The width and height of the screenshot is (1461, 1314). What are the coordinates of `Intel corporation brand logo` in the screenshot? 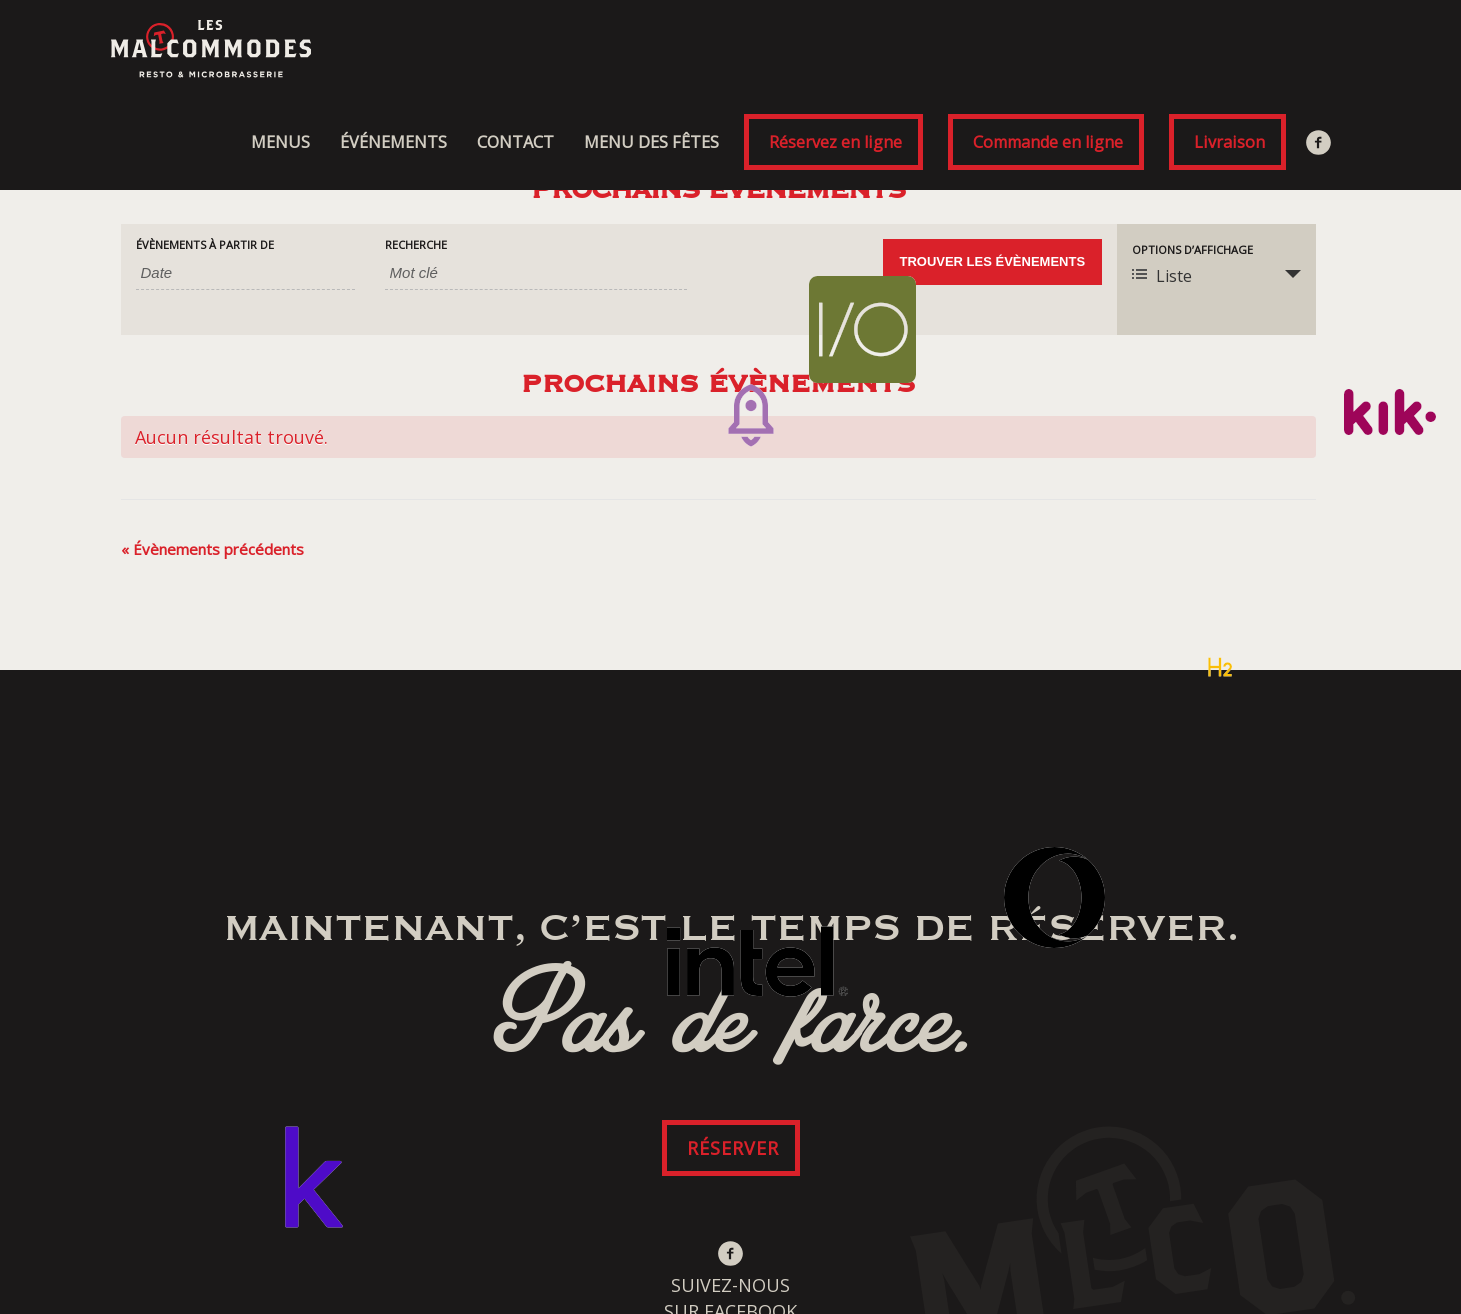 It's located at (757, 961).